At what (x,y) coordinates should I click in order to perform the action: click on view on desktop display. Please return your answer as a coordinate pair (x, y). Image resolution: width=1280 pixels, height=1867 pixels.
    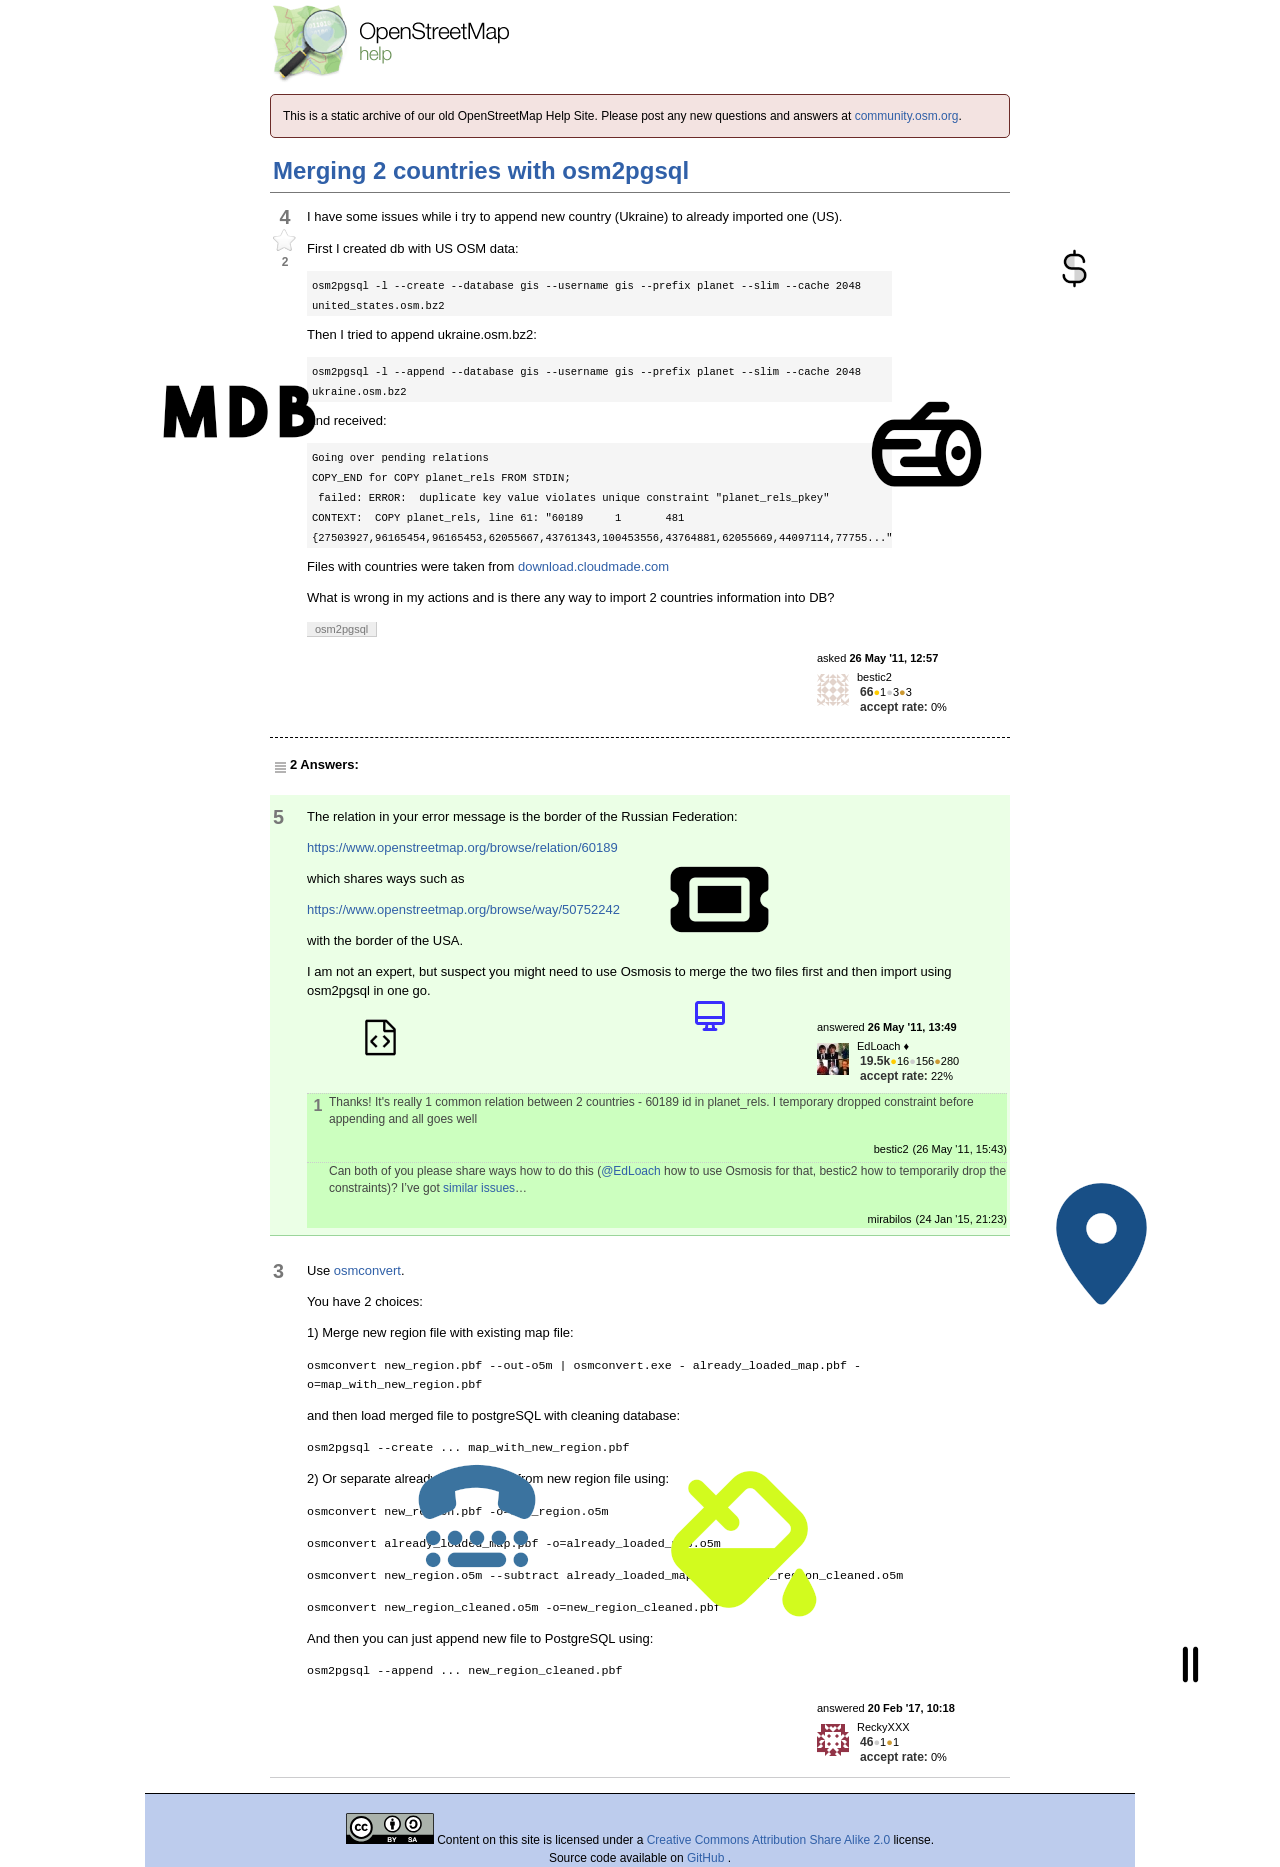
    Looking at the image, I should click on (710, 1016).